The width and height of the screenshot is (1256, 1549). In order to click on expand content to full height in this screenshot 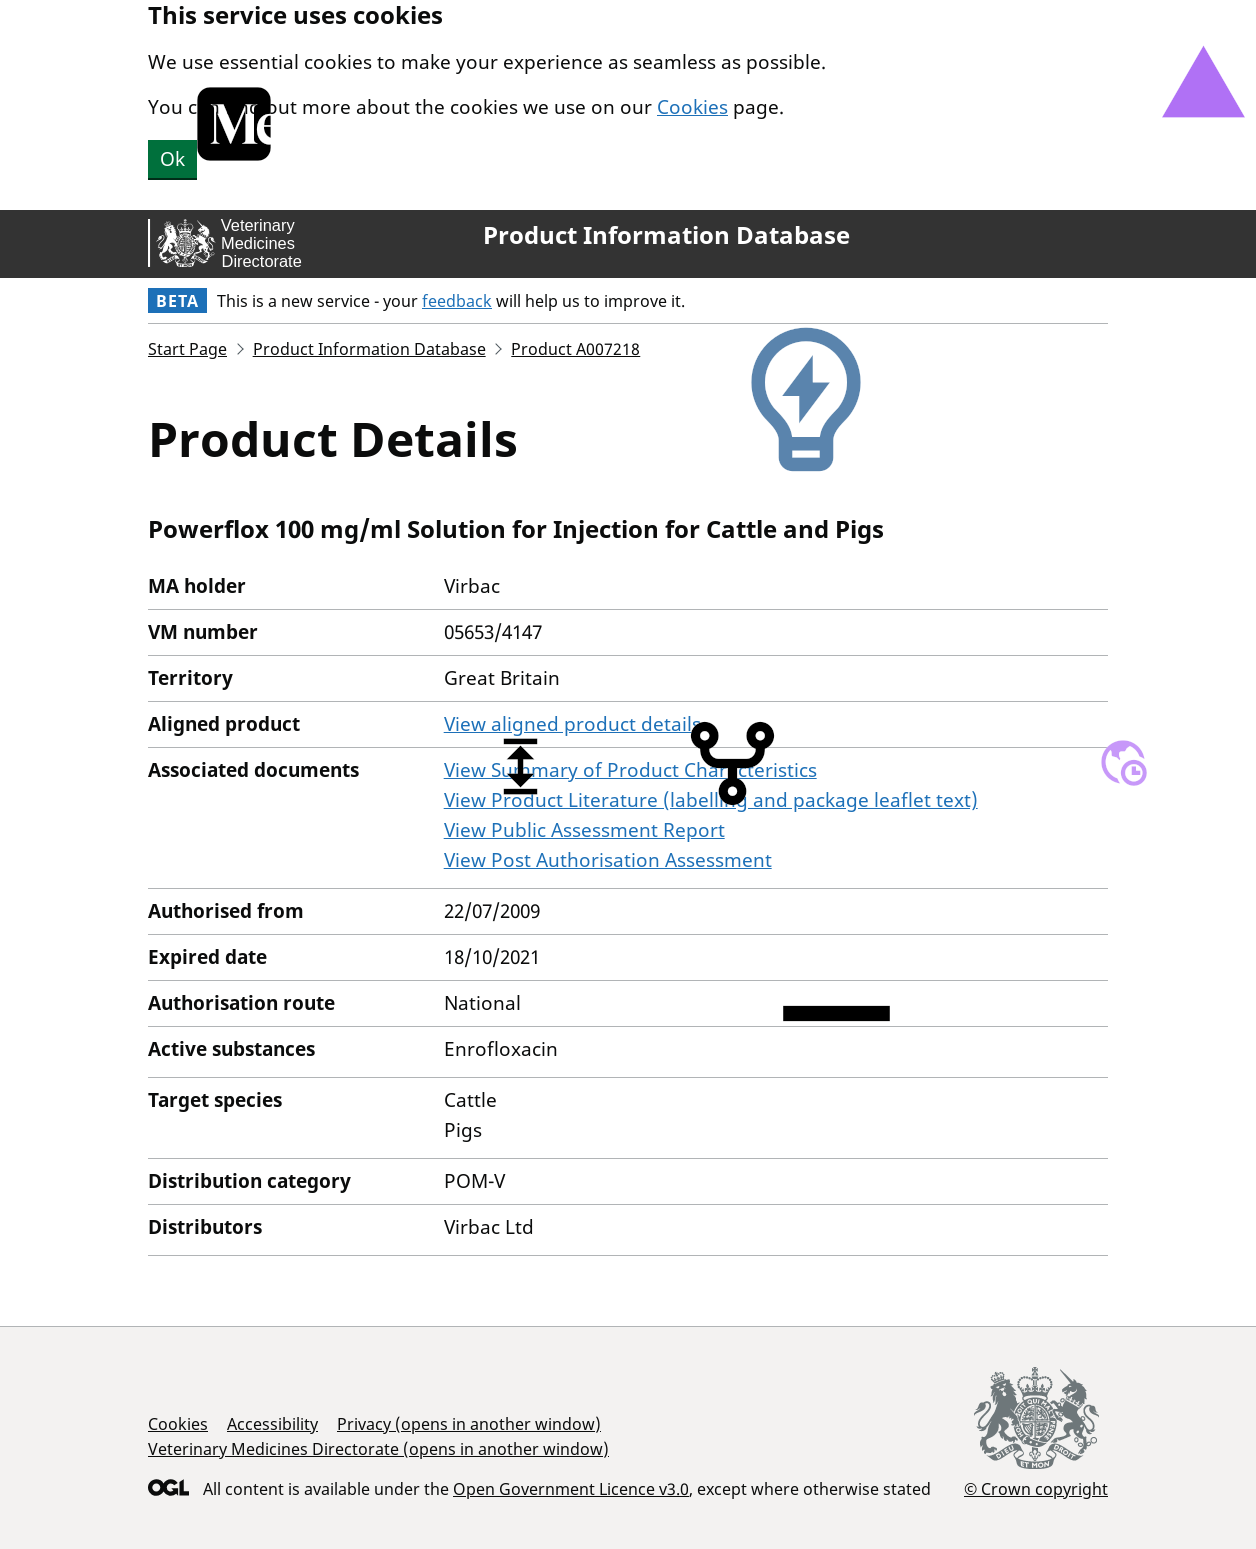, I will do `click(520, 766)`.